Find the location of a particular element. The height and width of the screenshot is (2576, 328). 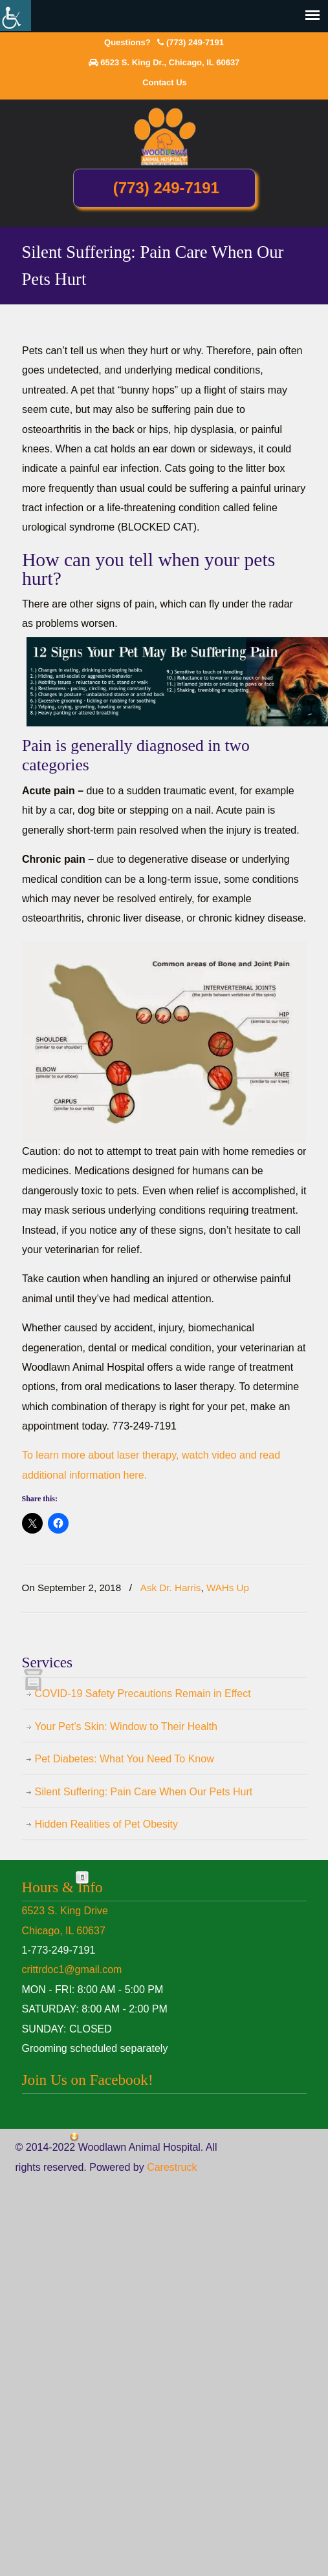

shut down or power off the system is located at coordinates (82, 1877).